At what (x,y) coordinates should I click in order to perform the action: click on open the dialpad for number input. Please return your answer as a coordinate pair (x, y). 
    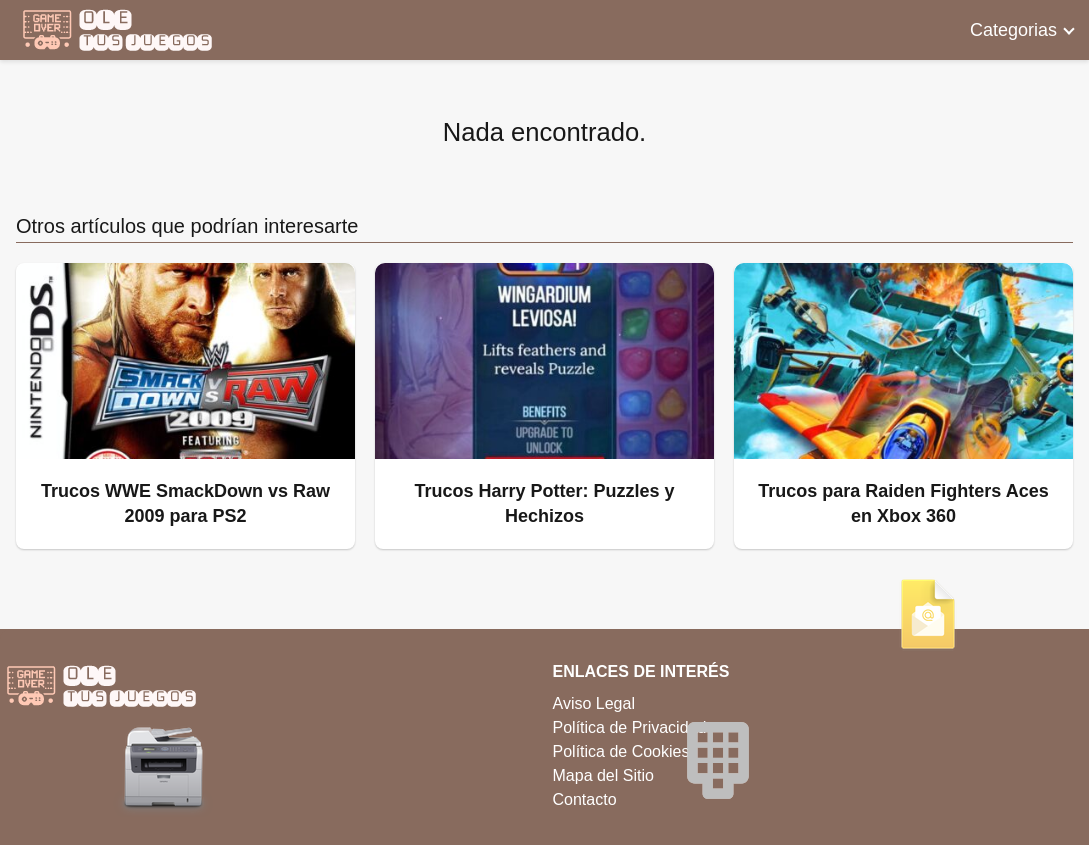
    Looking at the image, I should click on (718, 763).